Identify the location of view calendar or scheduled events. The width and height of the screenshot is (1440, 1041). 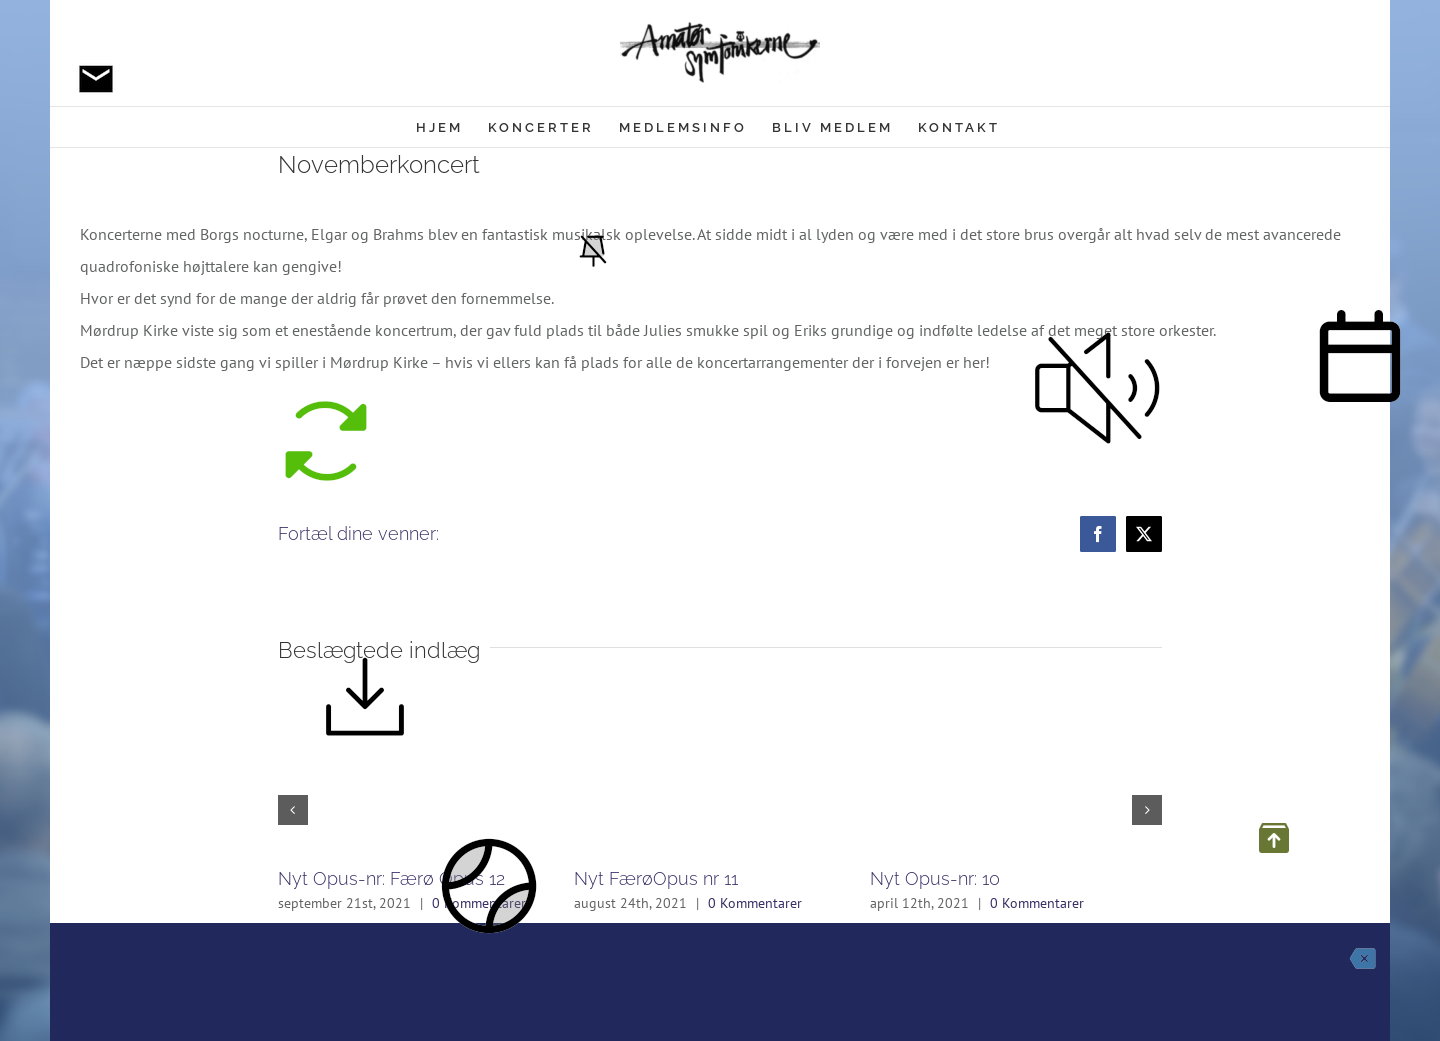
(1360, 356).